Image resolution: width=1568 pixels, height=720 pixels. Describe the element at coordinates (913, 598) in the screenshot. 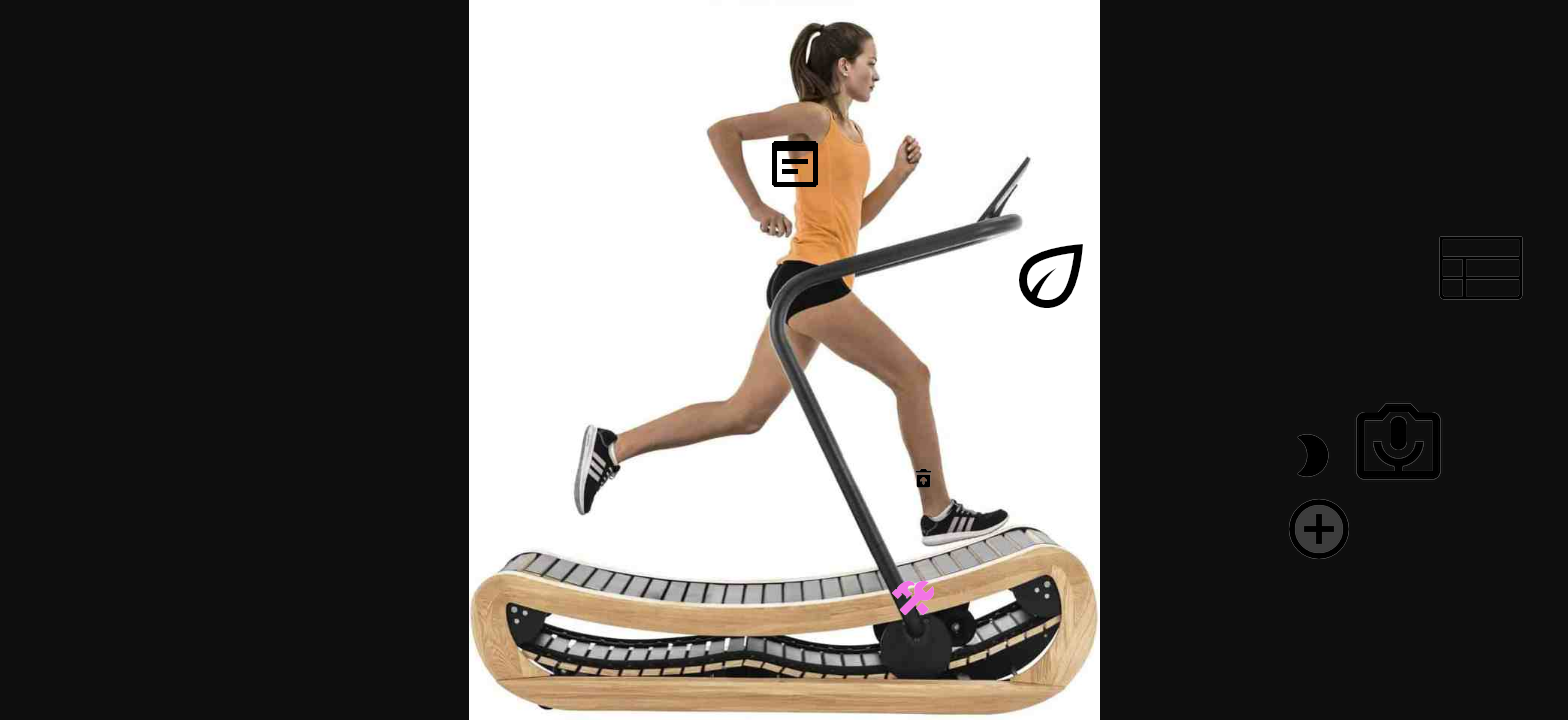

I see `access settings or configuration options` at that location.